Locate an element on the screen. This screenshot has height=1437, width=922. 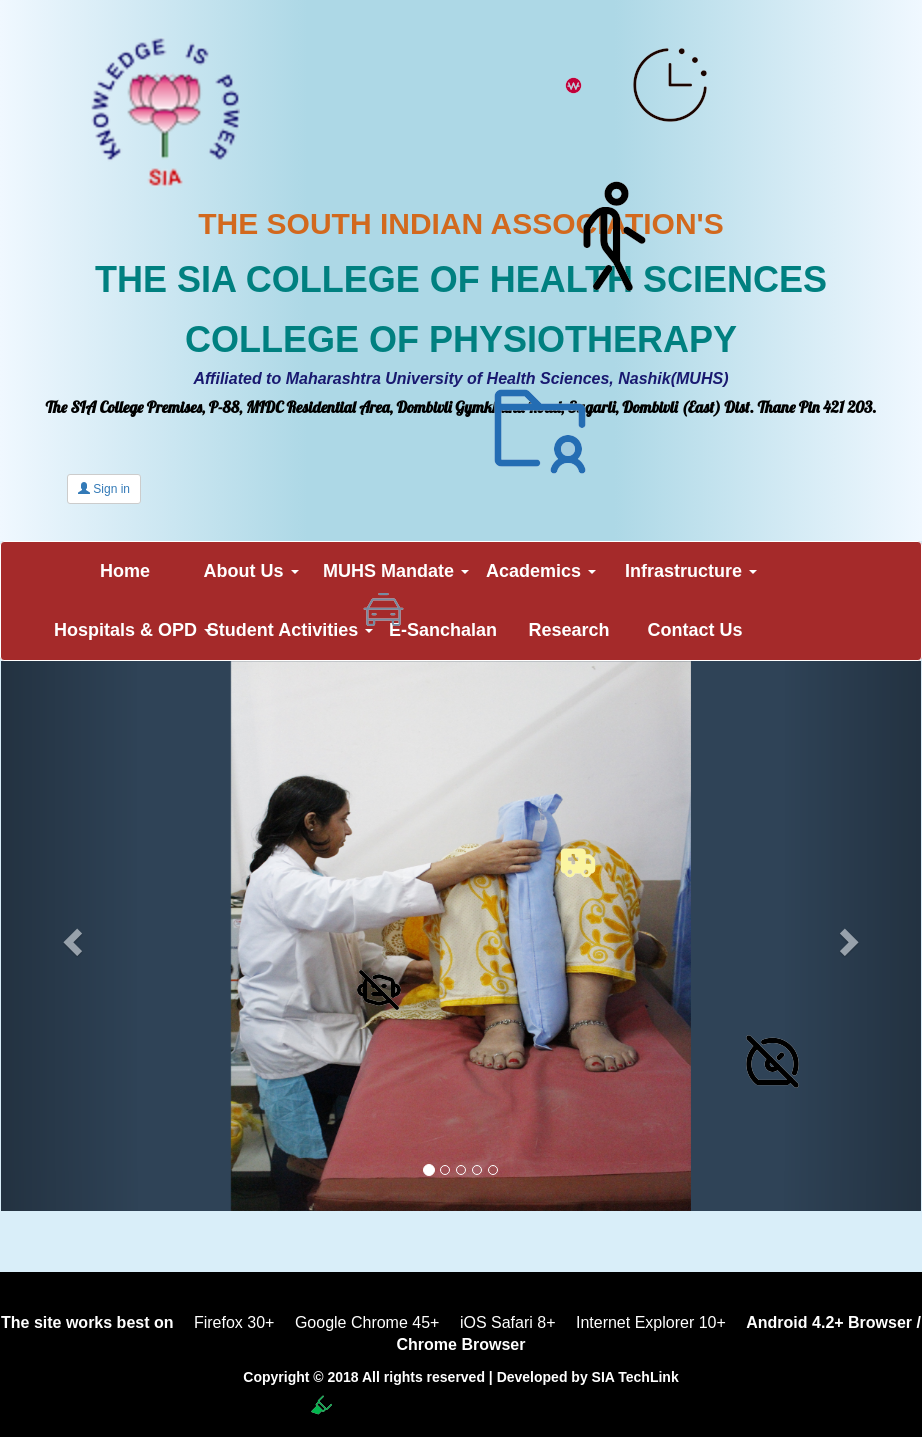
select Korean won as currency is located at coordinates (573, 85).